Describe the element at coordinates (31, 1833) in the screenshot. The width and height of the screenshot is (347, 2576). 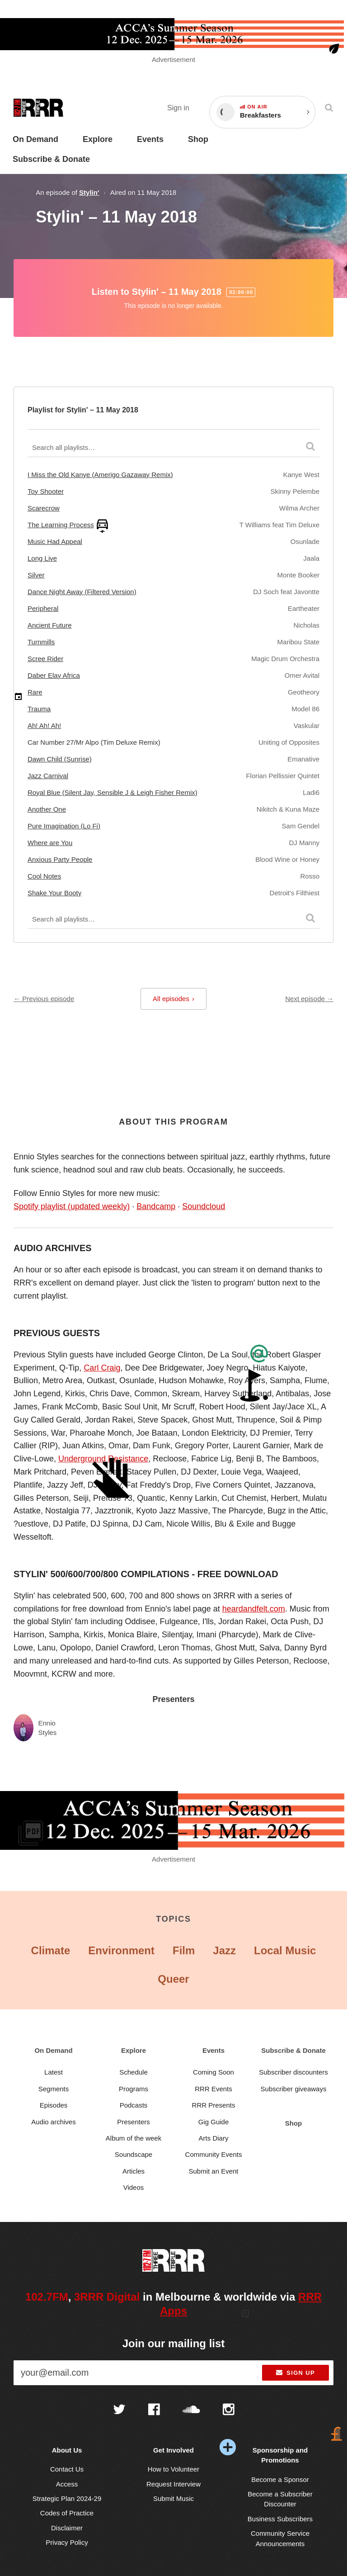
I see `save or export as PDF` at that location.